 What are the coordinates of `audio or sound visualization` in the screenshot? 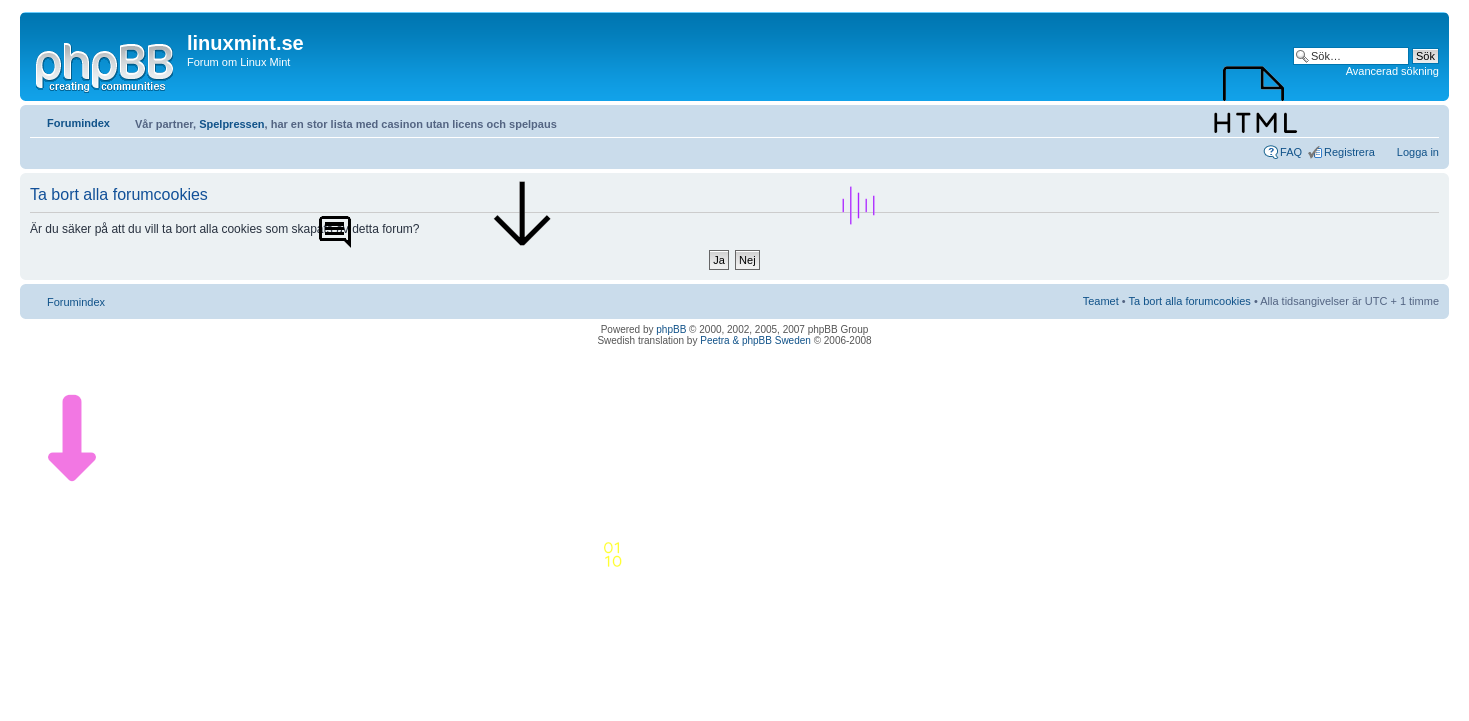 It's located at (858, 205).